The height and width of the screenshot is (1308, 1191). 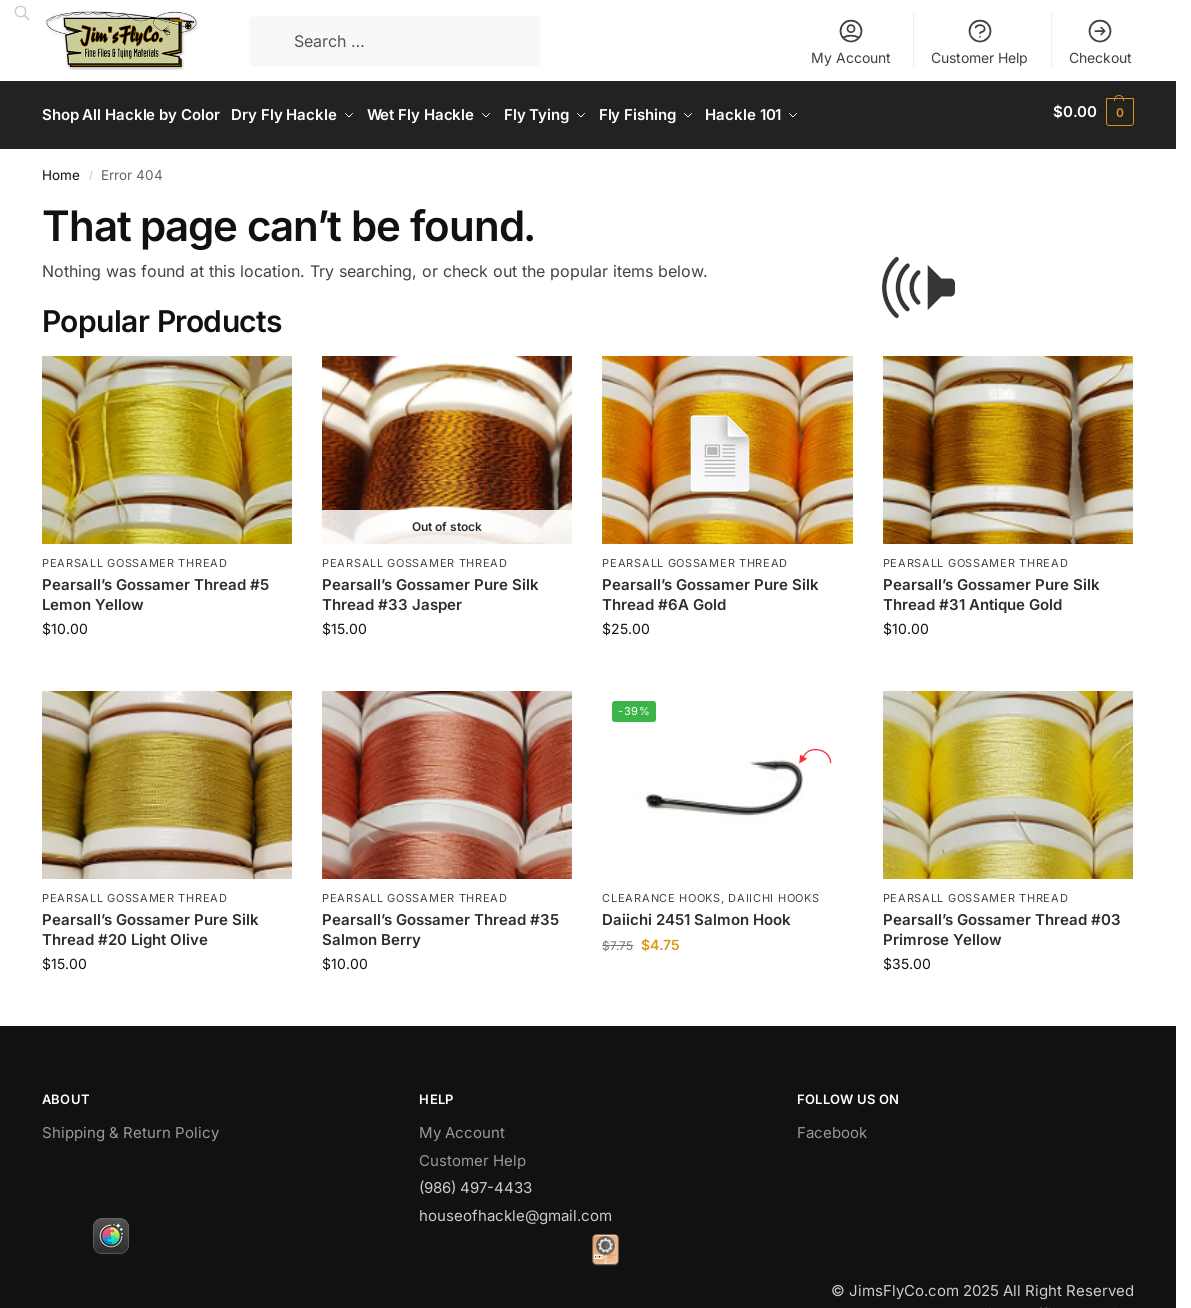 What do you see at coordinates (111, 1236) in the screenshot?
I see `open PhotoFlare image editing application` at bounding box center [111, 1236].